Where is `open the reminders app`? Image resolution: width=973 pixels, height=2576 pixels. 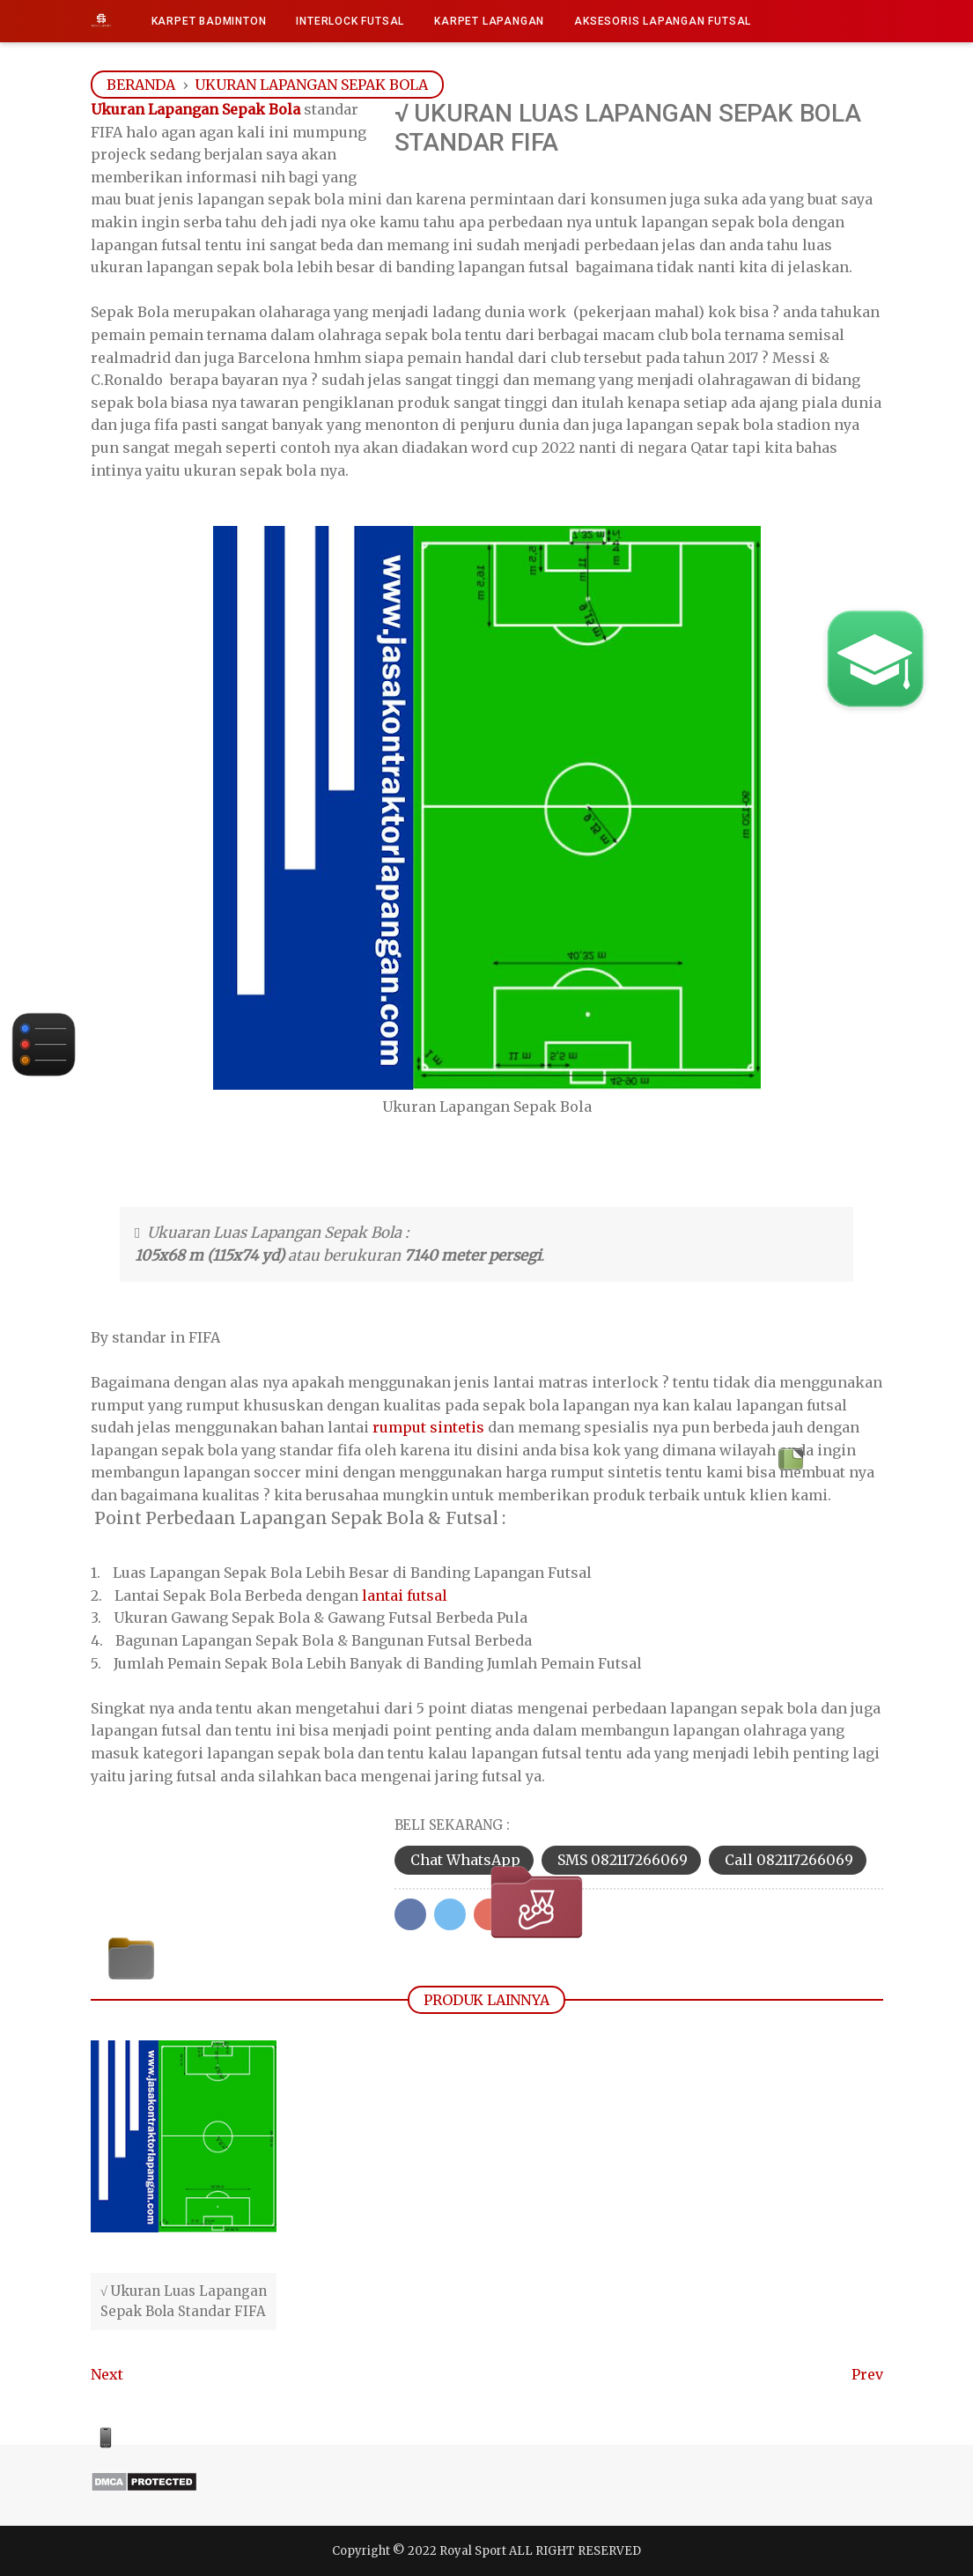
open the reminders app is located at coordinates (43, 1044).